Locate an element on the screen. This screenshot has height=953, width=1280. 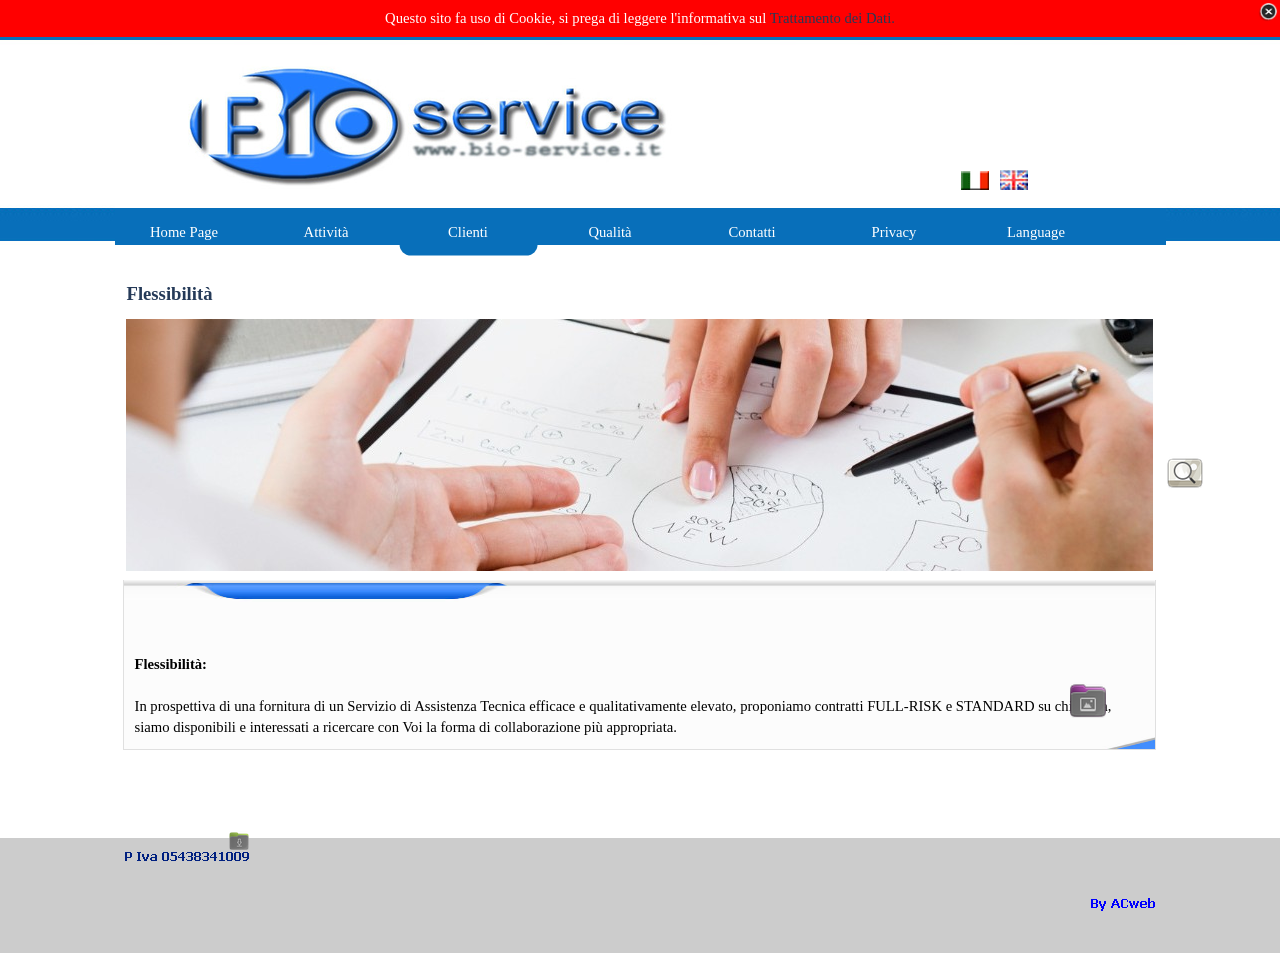
open your downloads folder is located at coordinates (239, 841).